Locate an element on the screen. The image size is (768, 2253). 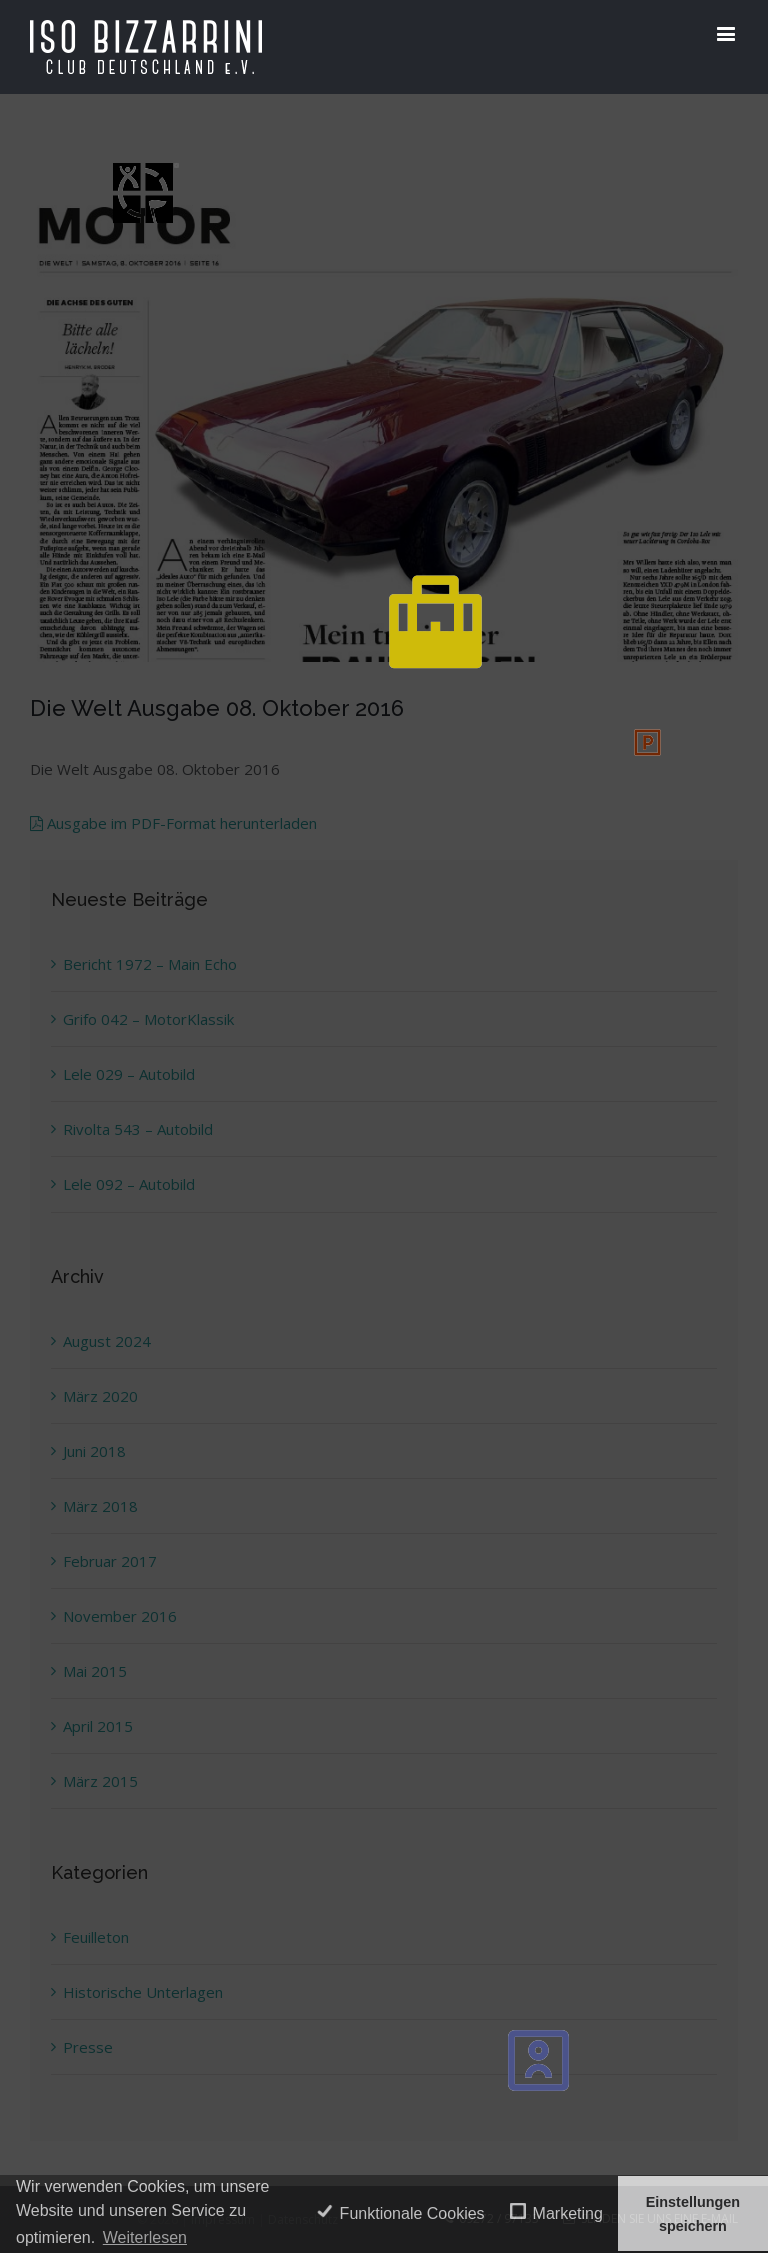
access work or business documents is located at coordinates (435, 626).